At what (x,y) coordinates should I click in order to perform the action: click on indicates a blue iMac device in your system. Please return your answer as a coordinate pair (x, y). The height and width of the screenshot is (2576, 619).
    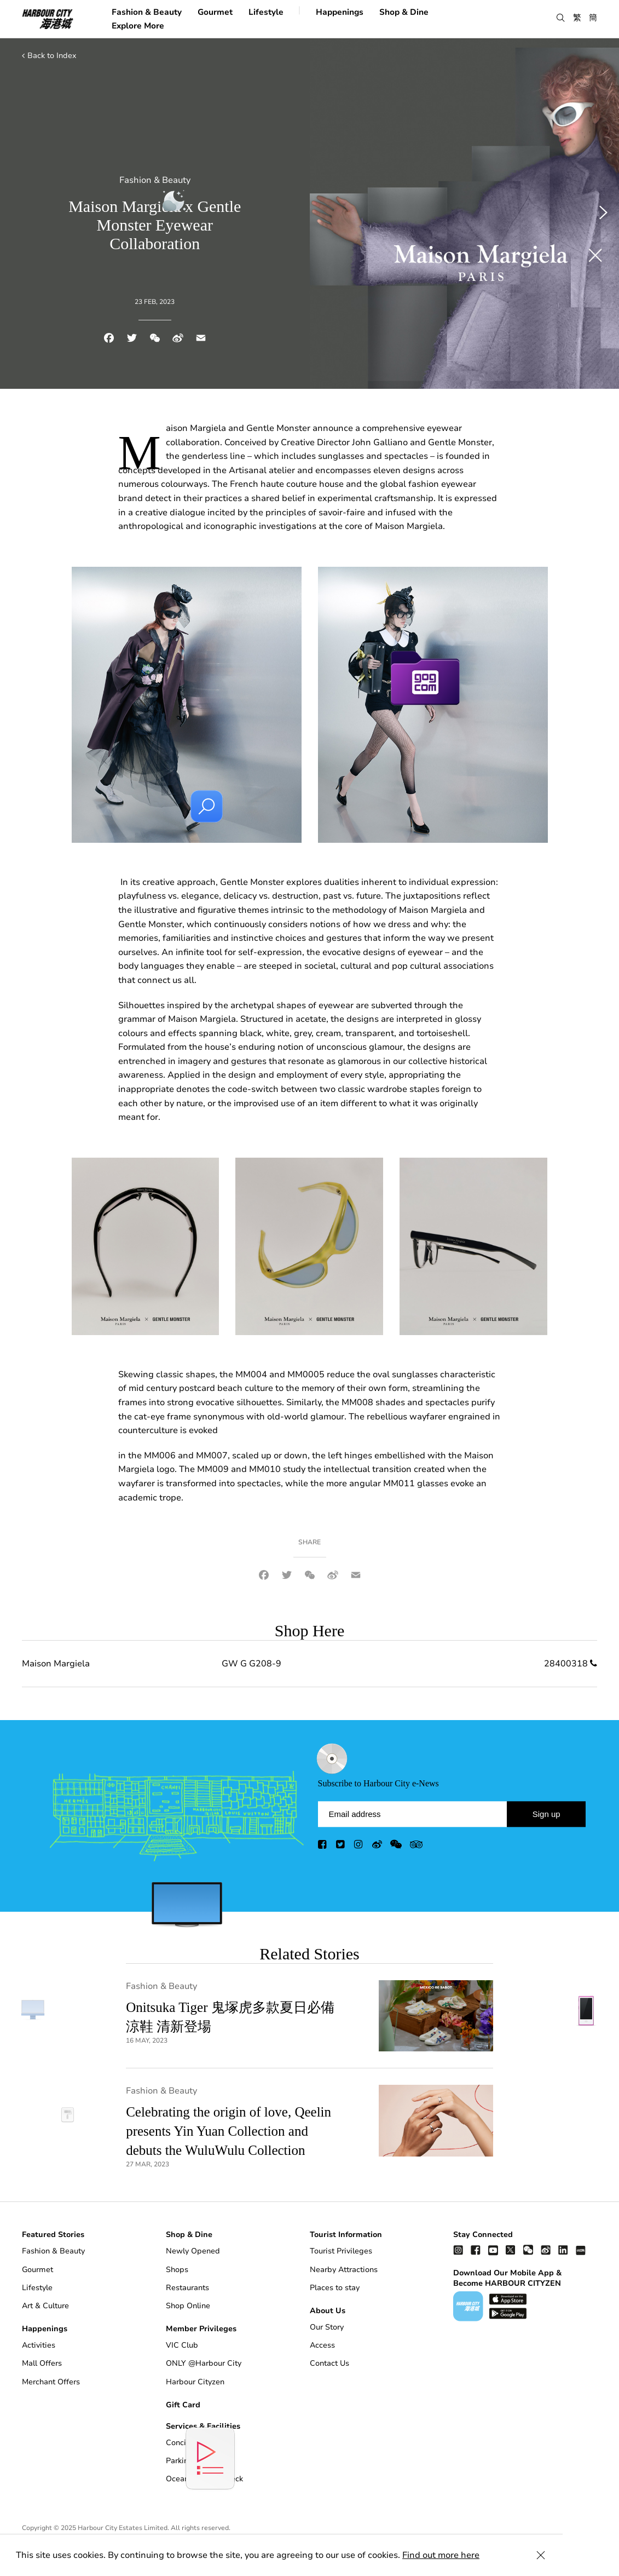
    Looking at the image, I should click on (33, 2009).